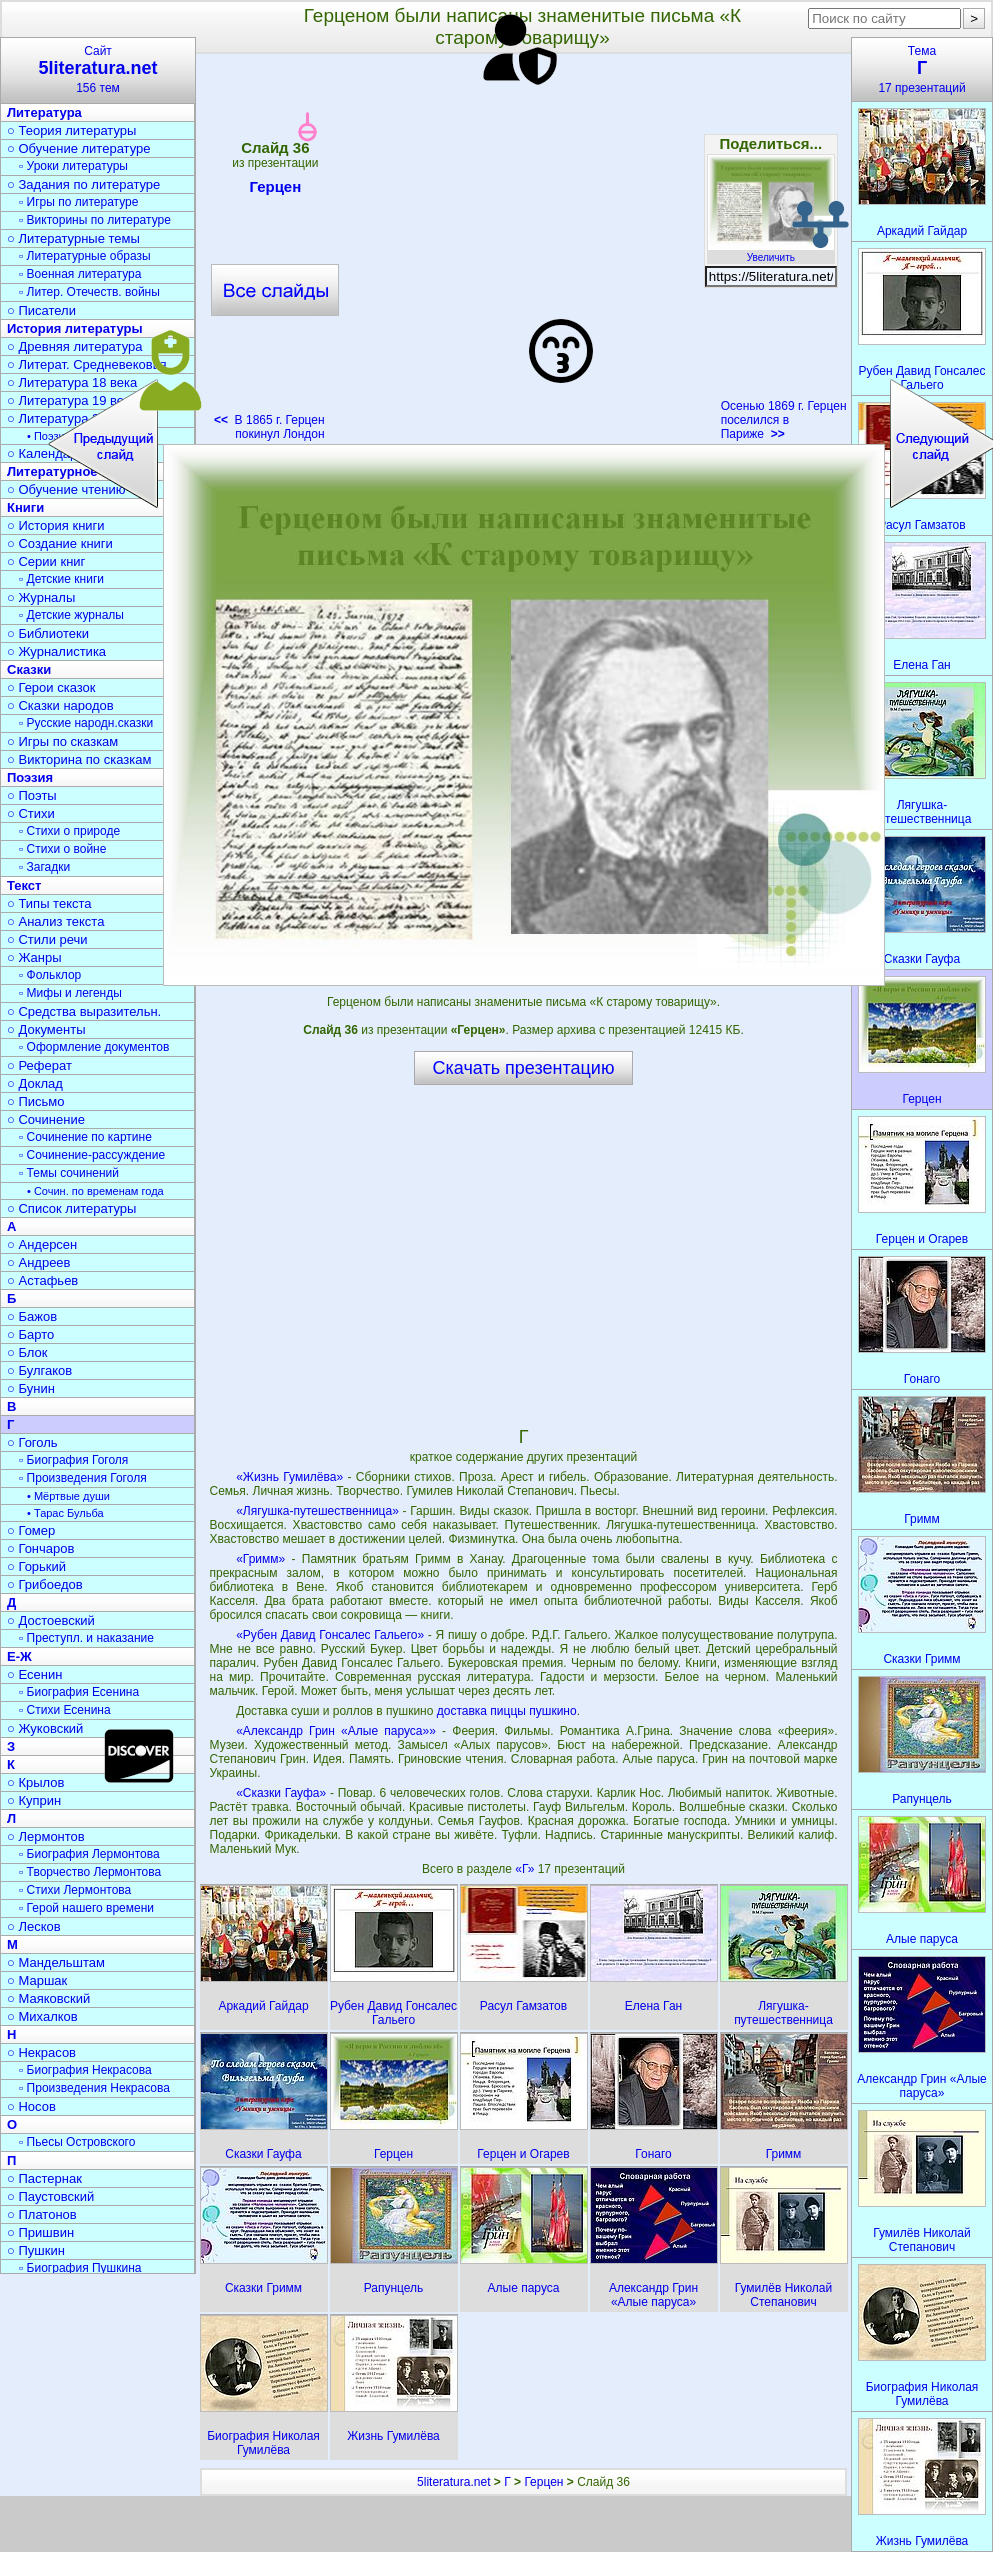 The image size is (993, 2552). I want to click on select genderless or non-binary gender option, so click(307, 127).